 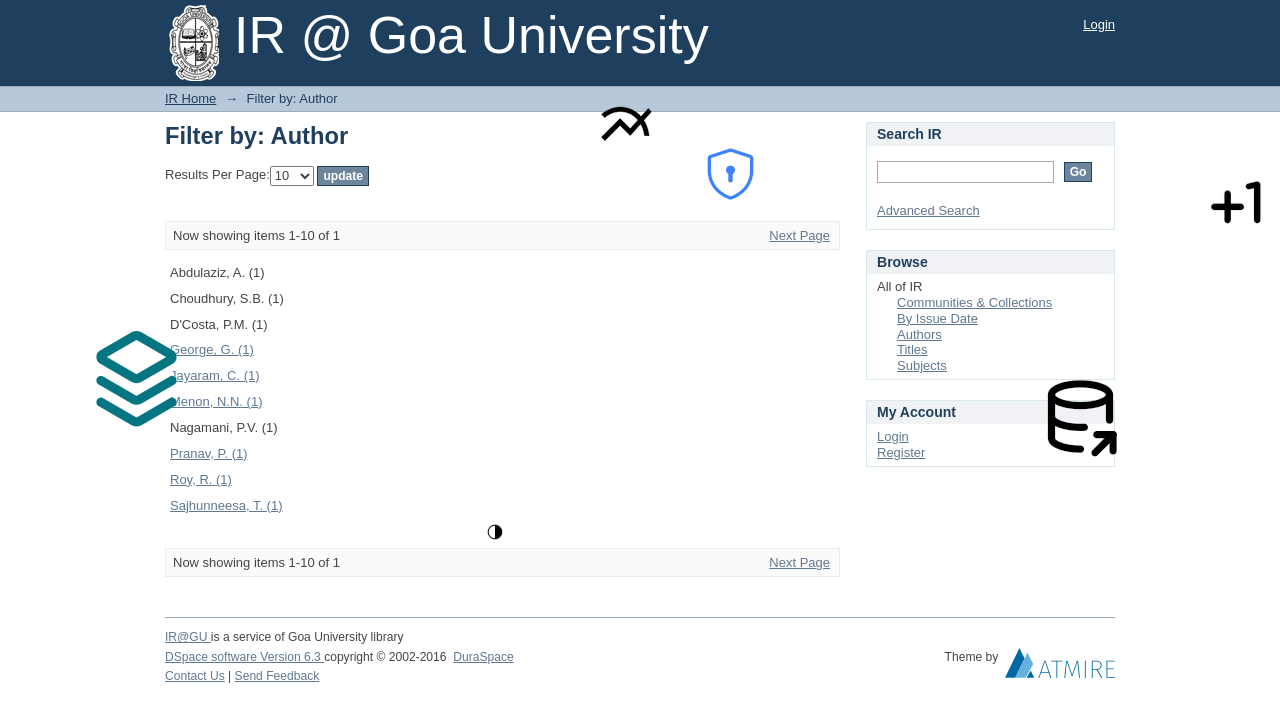 I want to click on toggle between light and dark mode, so click(x=495, y=532).